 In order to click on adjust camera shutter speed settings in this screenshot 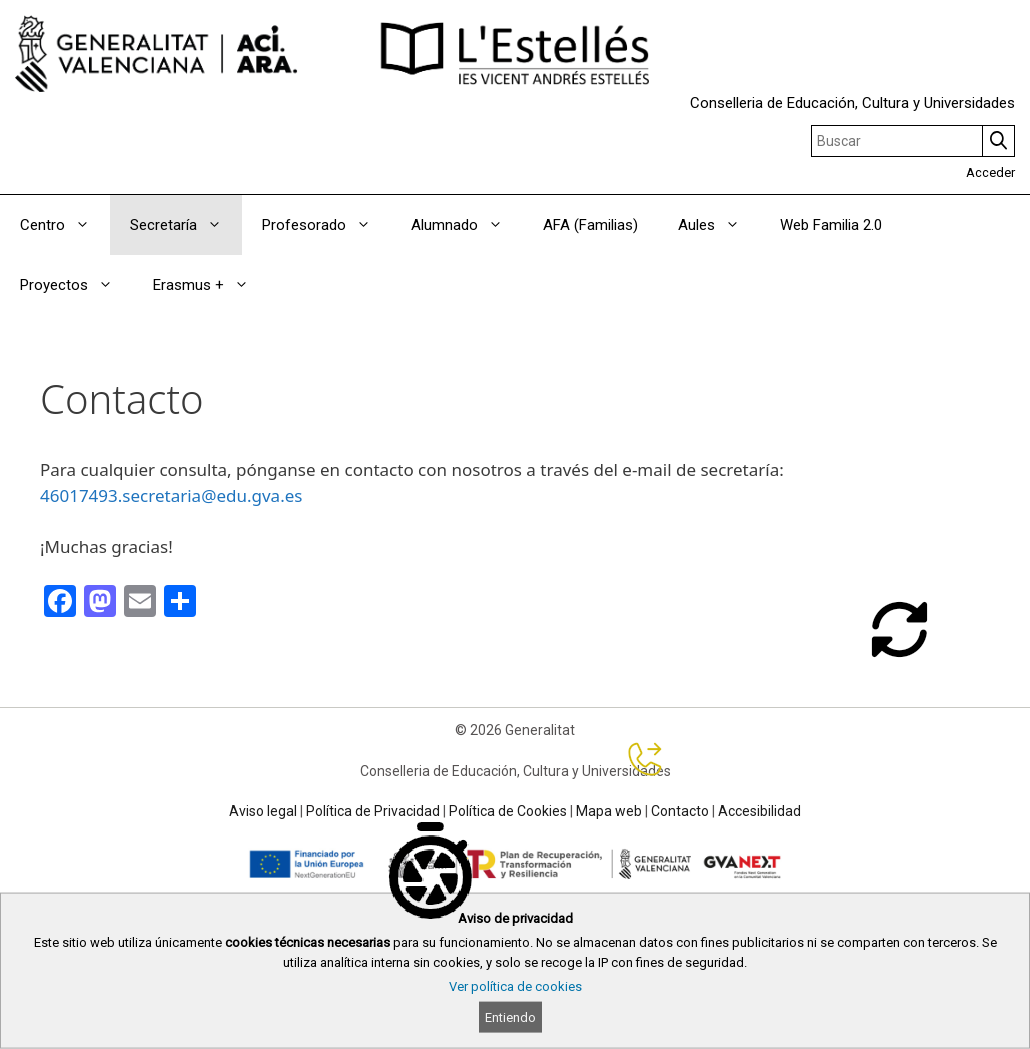, I will do `click(430, 872)`.